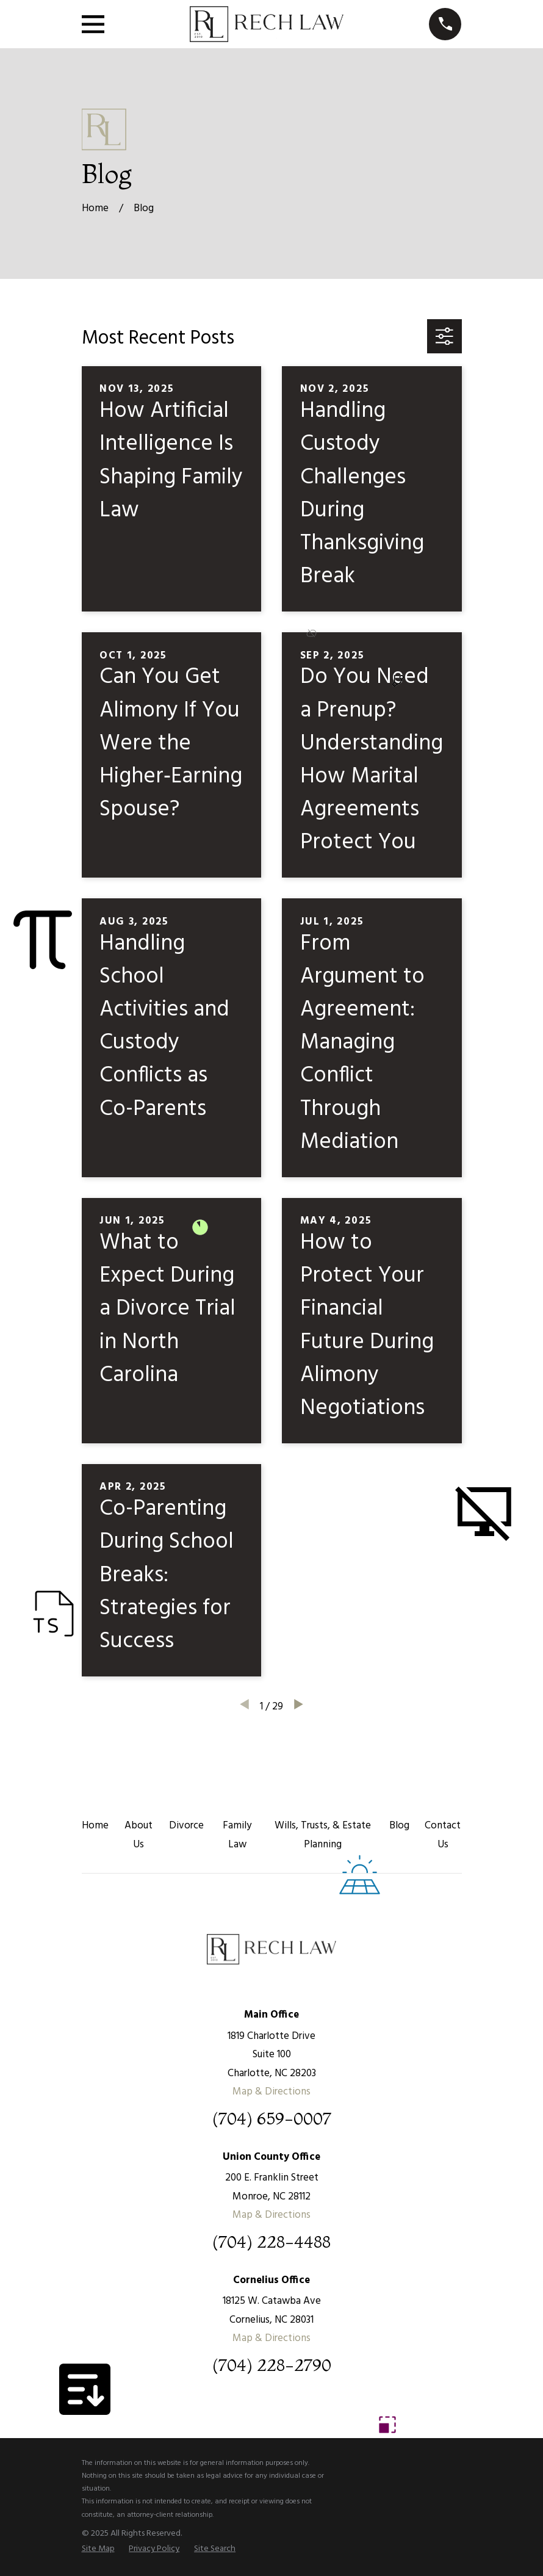 The width and height of the screenshot is (543, 2576). What do you see at coordinates (85, 2389) in the screenshot?
I see `sort items in ascending order` at bounding box center [85, 2389].